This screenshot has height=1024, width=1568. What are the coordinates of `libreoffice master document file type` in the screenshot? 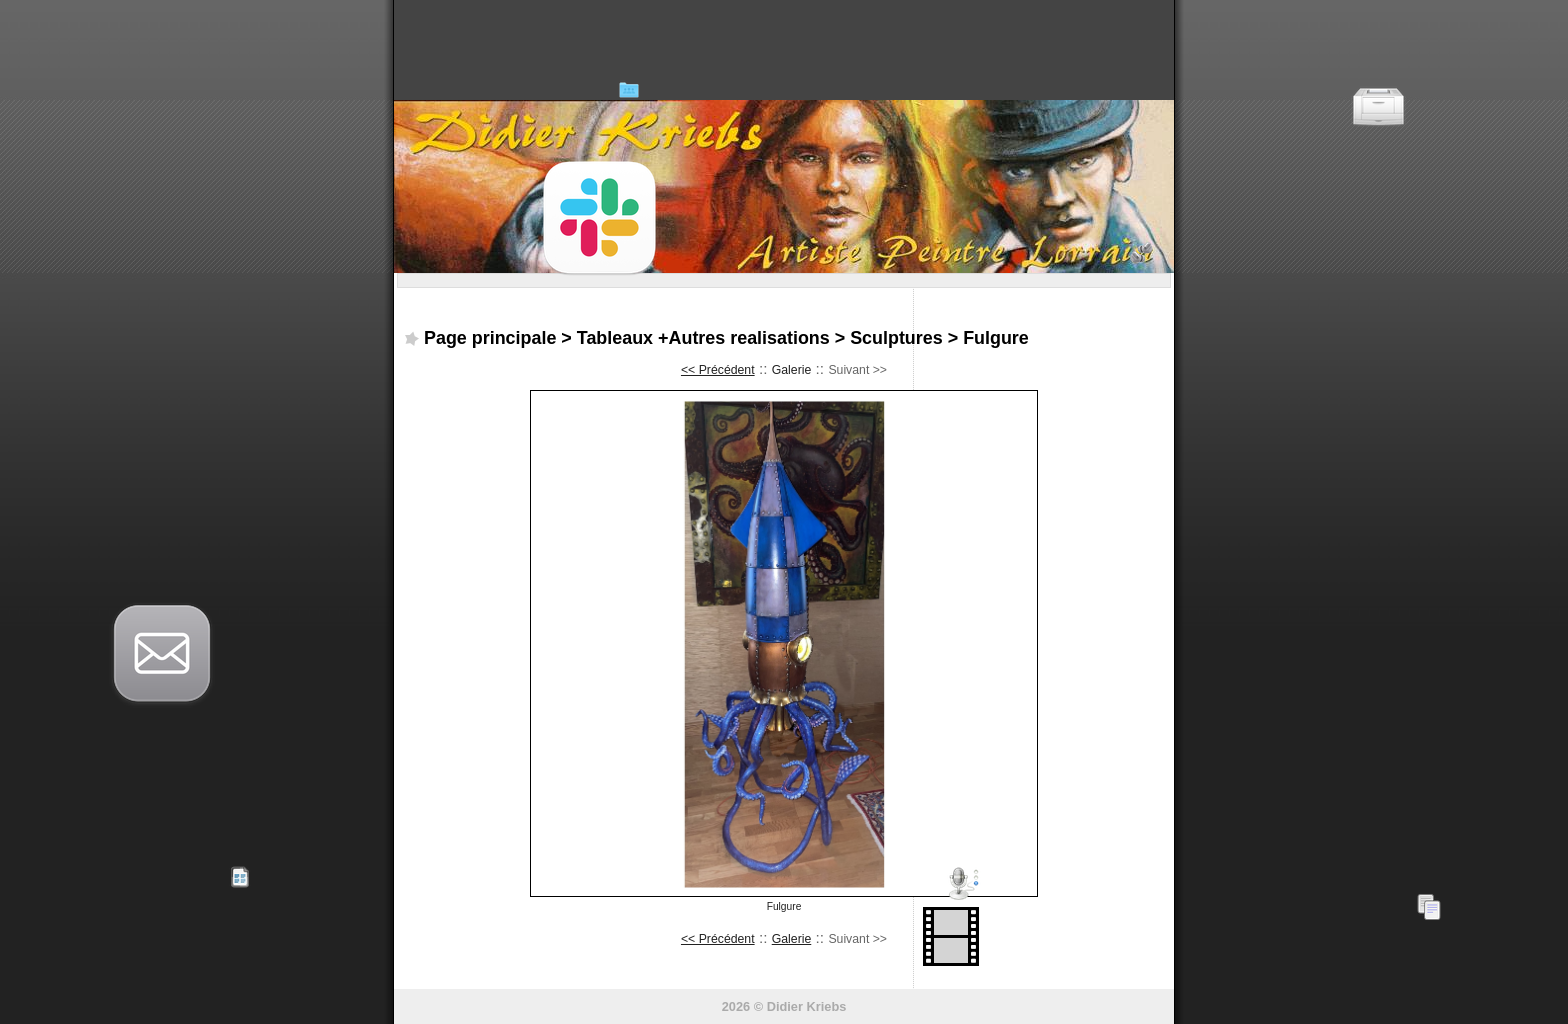 It's located at (240, 877).